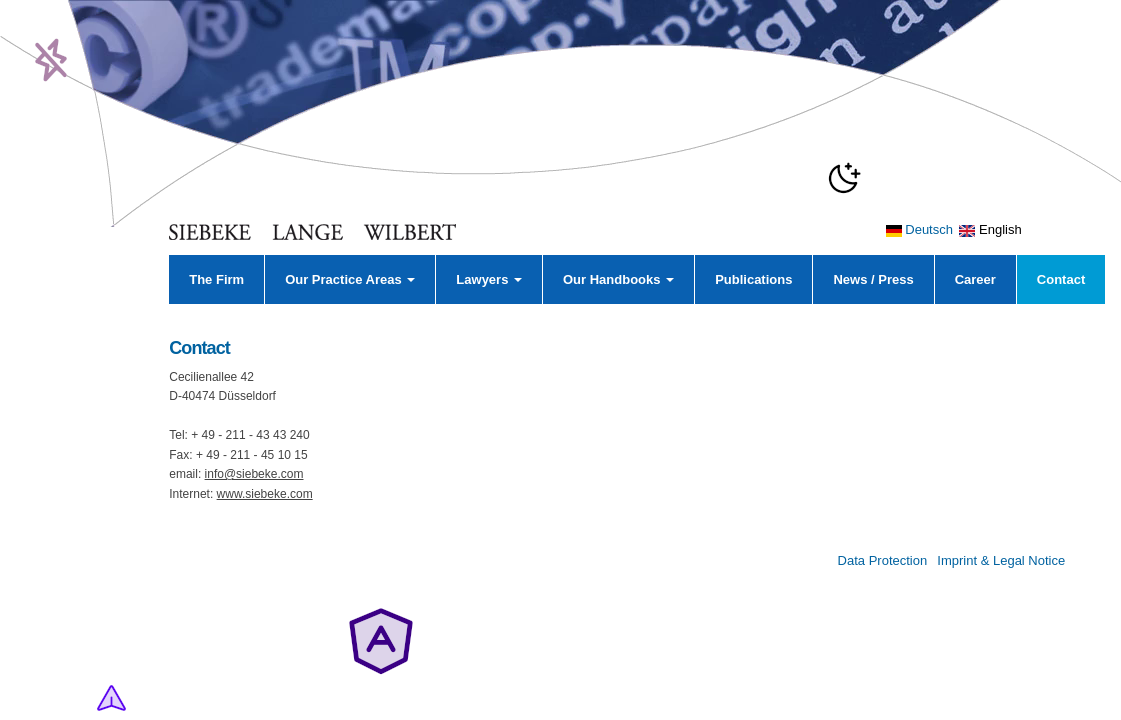 The width and height of the screenshot is (1121, 720). What do you see at coordinates (843, 178) in the screenshot?
I see `enable dark mode or night theme` at bounding box center [843, 178].